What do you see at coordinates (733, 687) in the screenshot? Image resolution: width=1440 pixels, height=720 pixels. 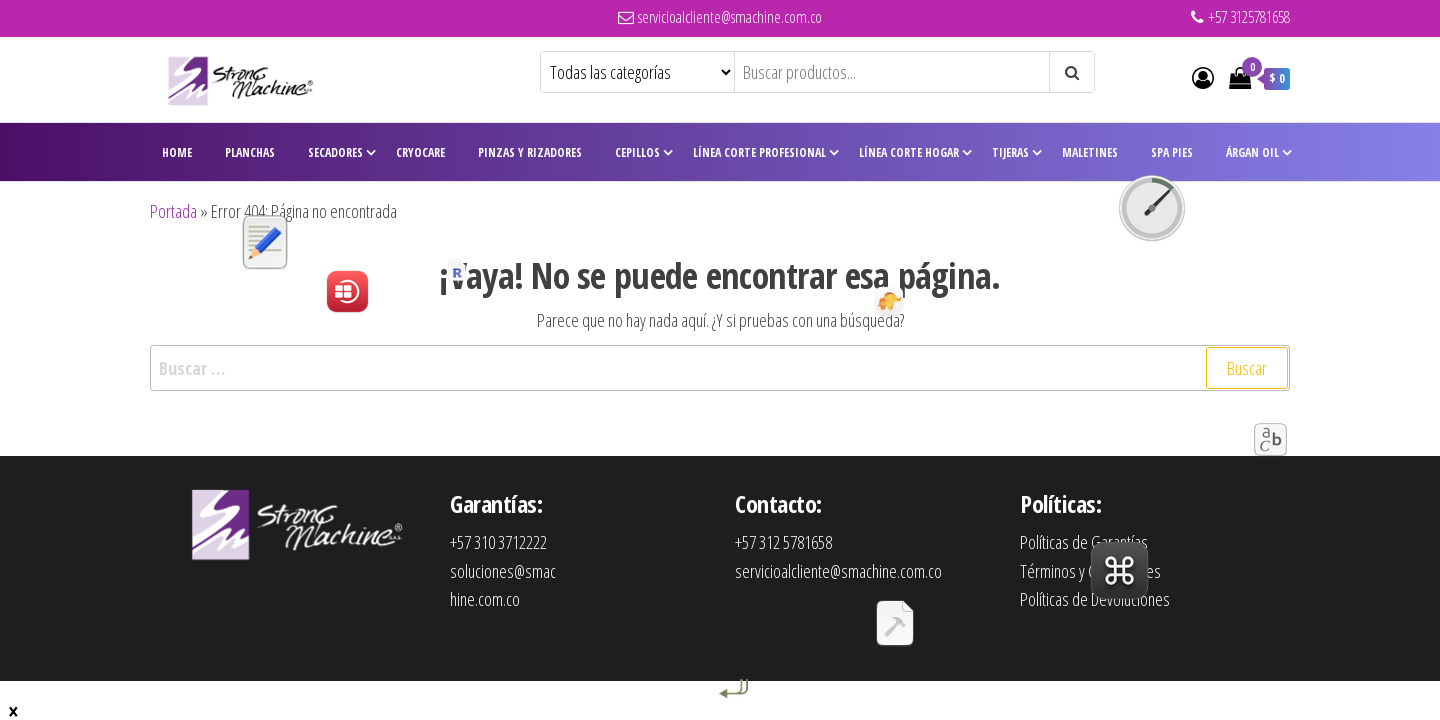 I see `reply to all recipients of an email` at bounding box center [733, 687].